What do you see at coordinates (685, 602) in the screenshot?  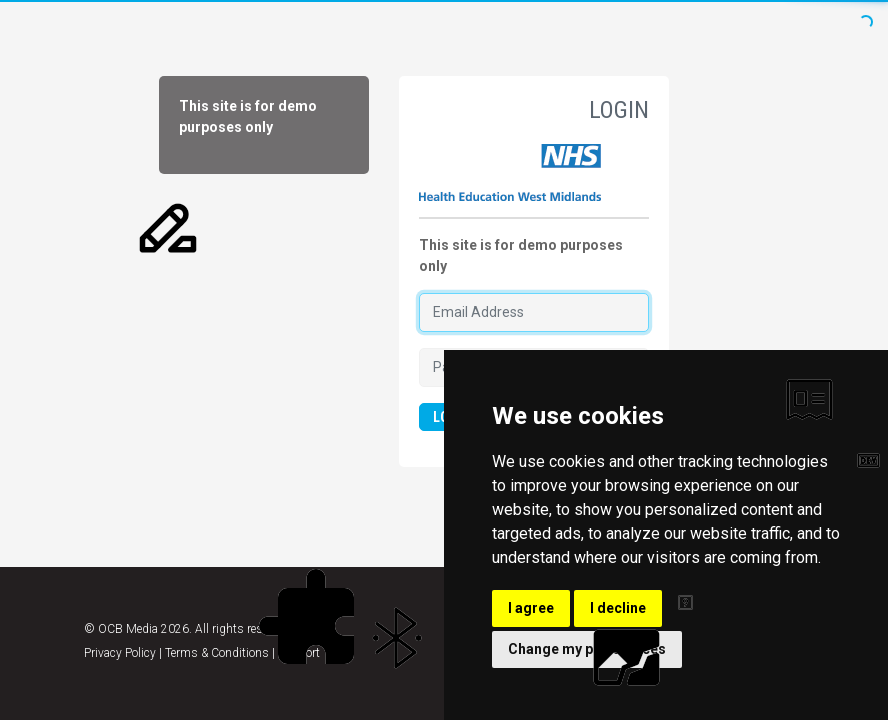 I see `select number nine` at bounding box center [685, 602].